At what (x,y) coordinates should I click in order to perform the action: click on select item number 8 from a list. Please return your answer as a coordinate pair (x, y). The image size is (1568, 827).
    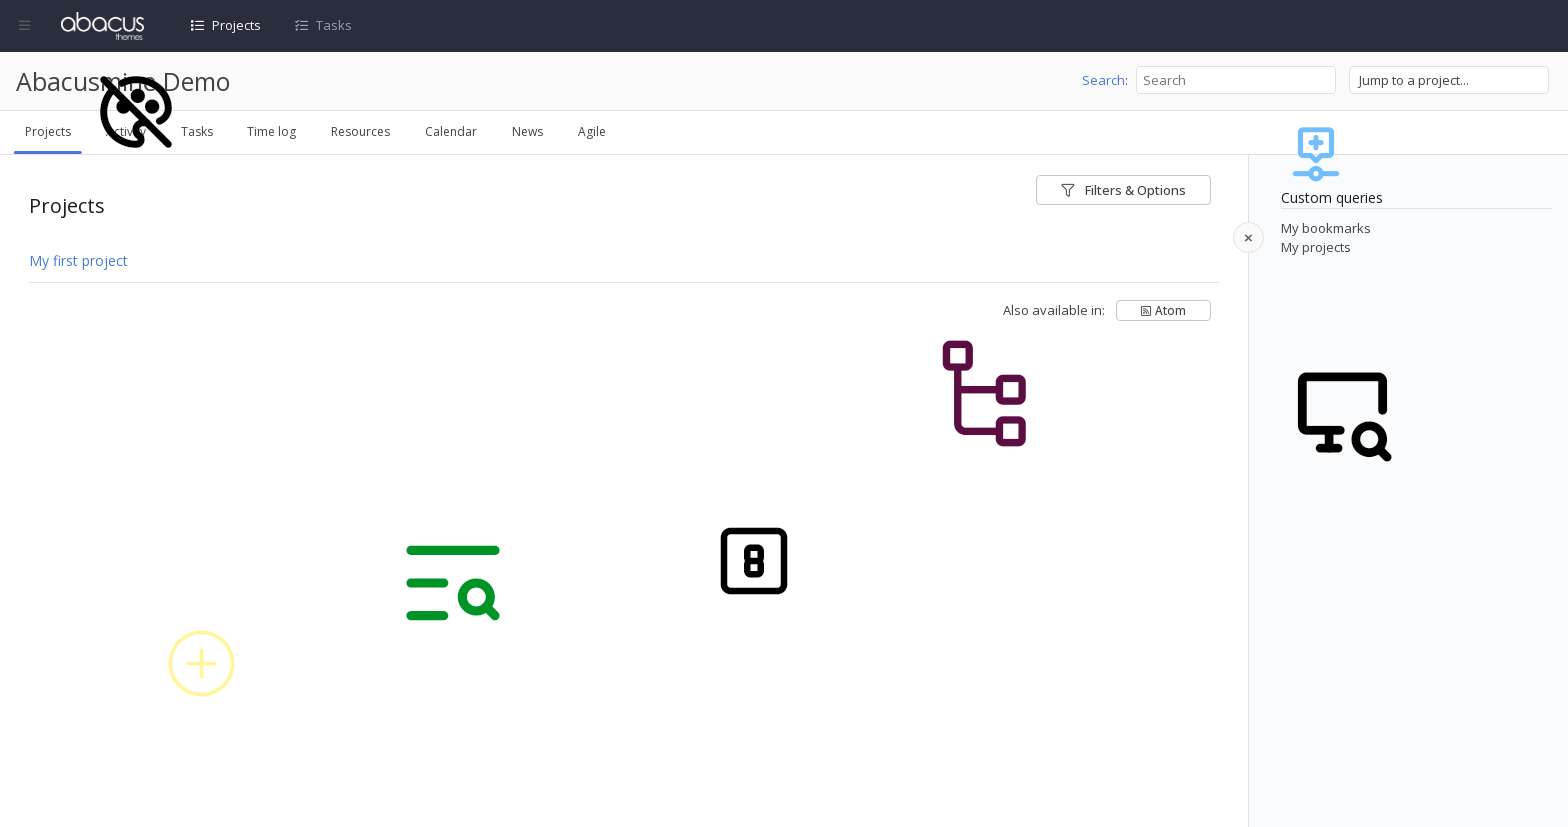
    Looking at the image, I should click on (754, 561).